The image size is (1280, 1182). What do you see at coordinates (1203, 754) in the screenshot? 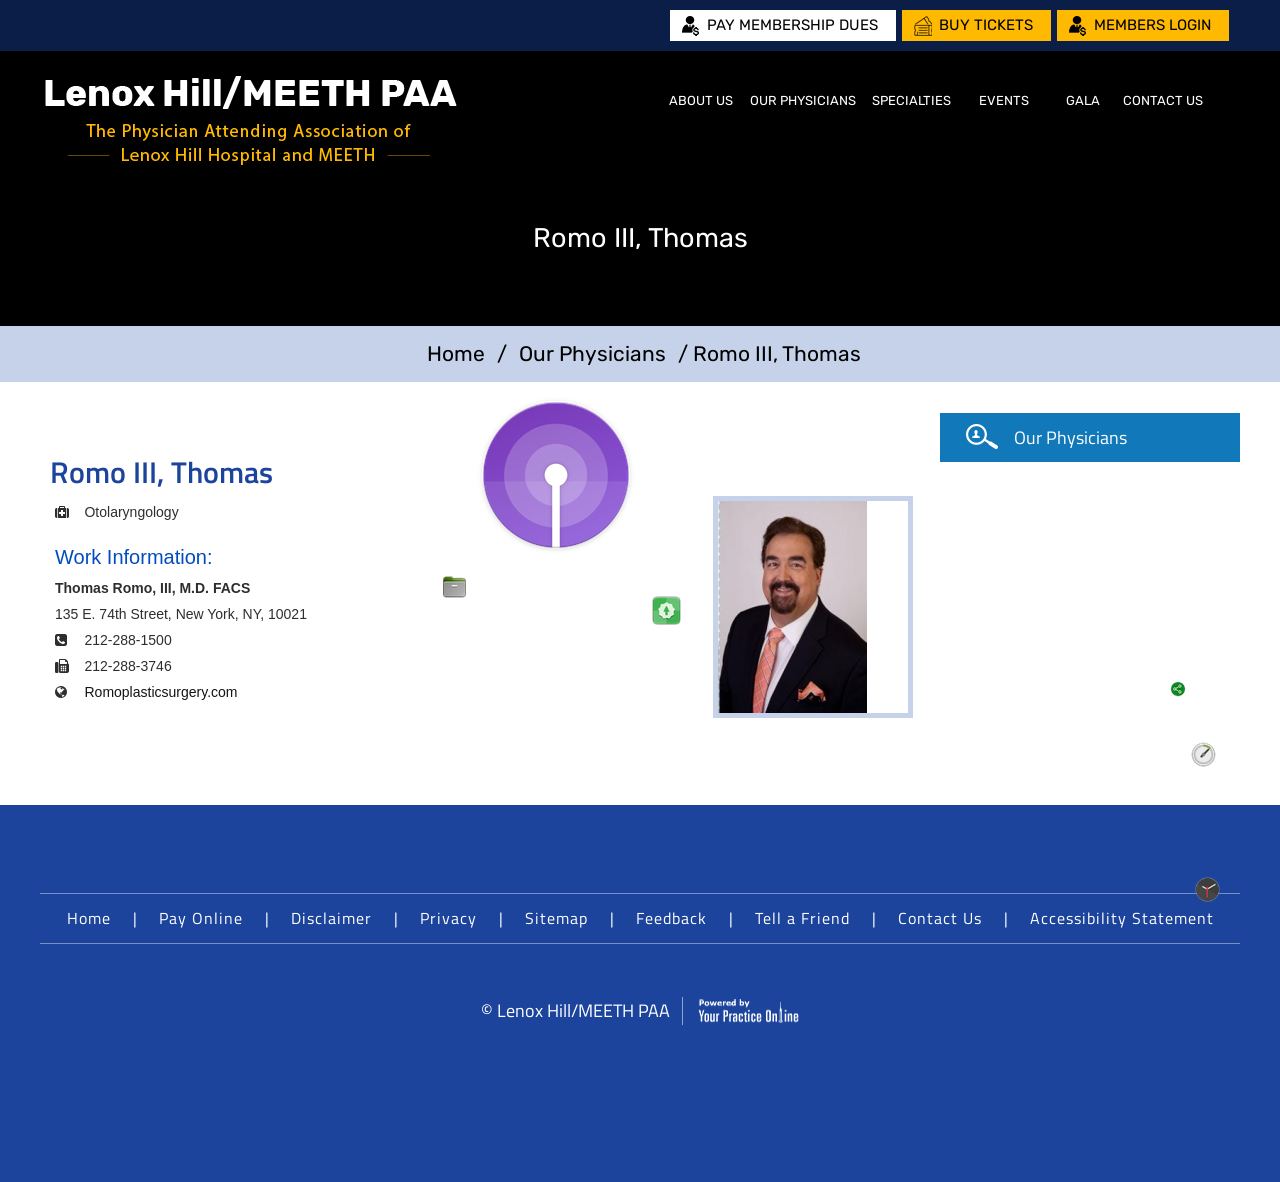
I see `open sysprof system profiler` at bounding box center [1203, 754].